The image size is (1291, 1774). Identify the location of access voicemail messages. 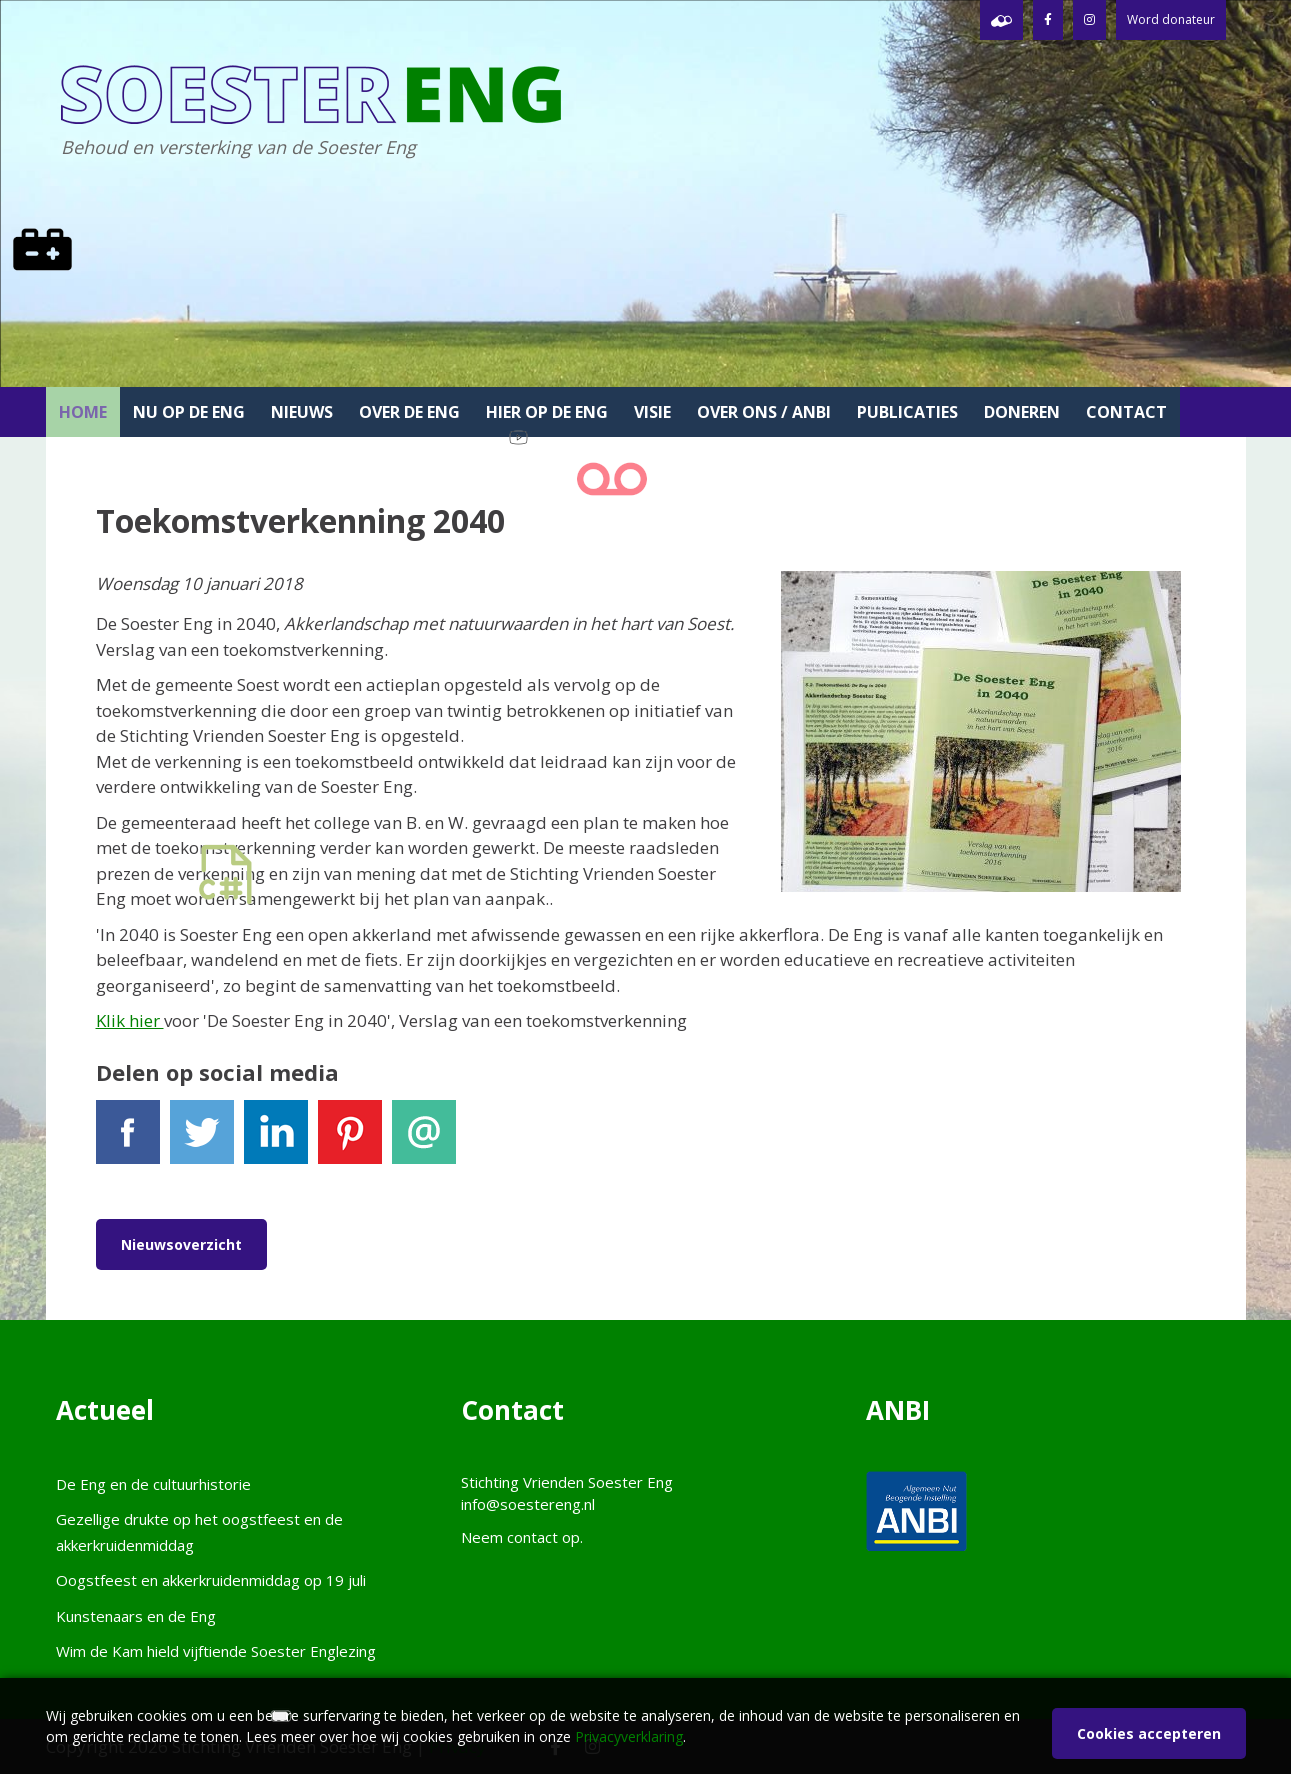
(612, 479).